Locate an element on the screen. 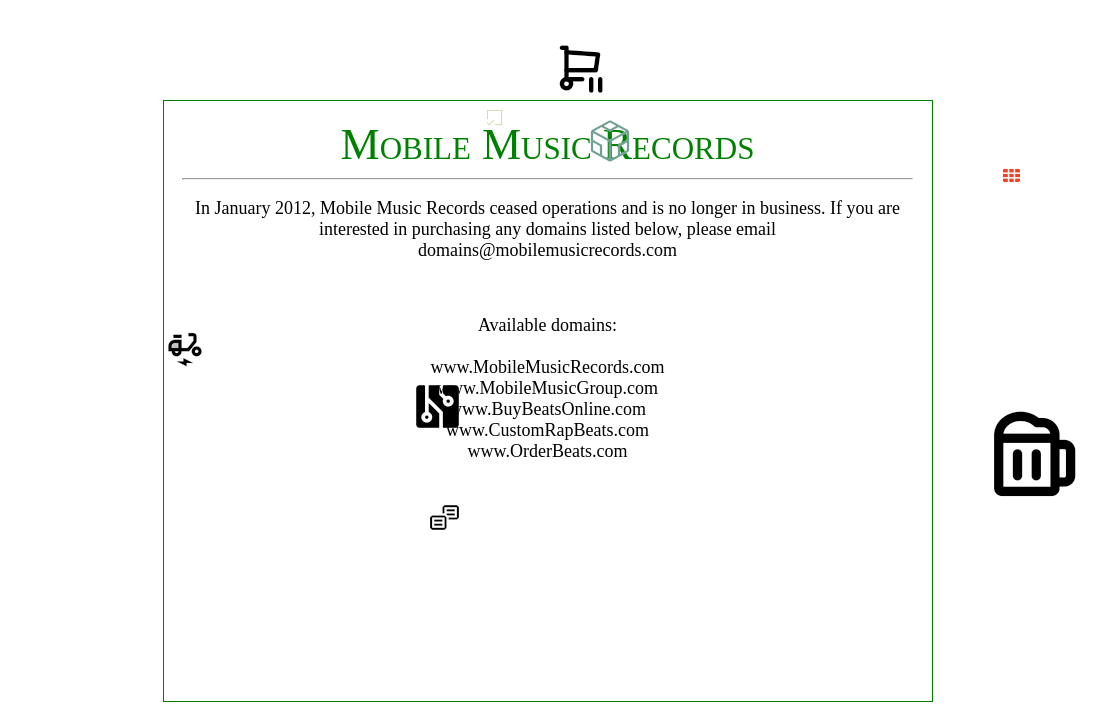 The image size is (1095, 720). select electric moped as transportation mode is located at coordinates (185, 348).